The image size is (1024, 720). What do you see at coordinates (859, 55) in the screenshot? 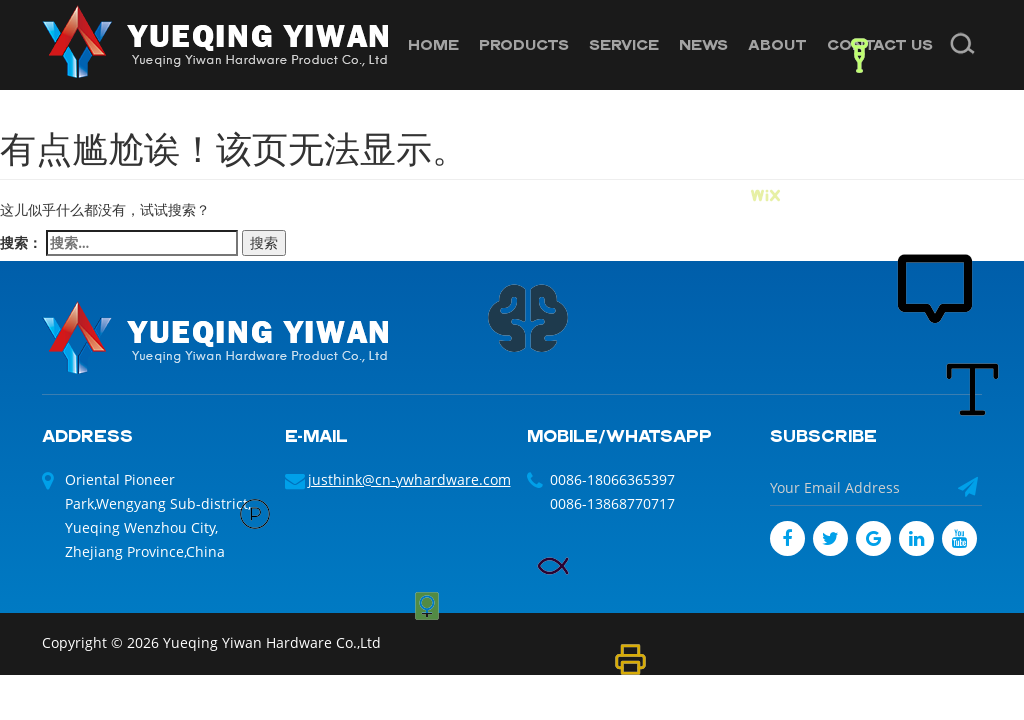
I see `indicates accessibility or mobility assistance options` at bounding box center [859, 55].